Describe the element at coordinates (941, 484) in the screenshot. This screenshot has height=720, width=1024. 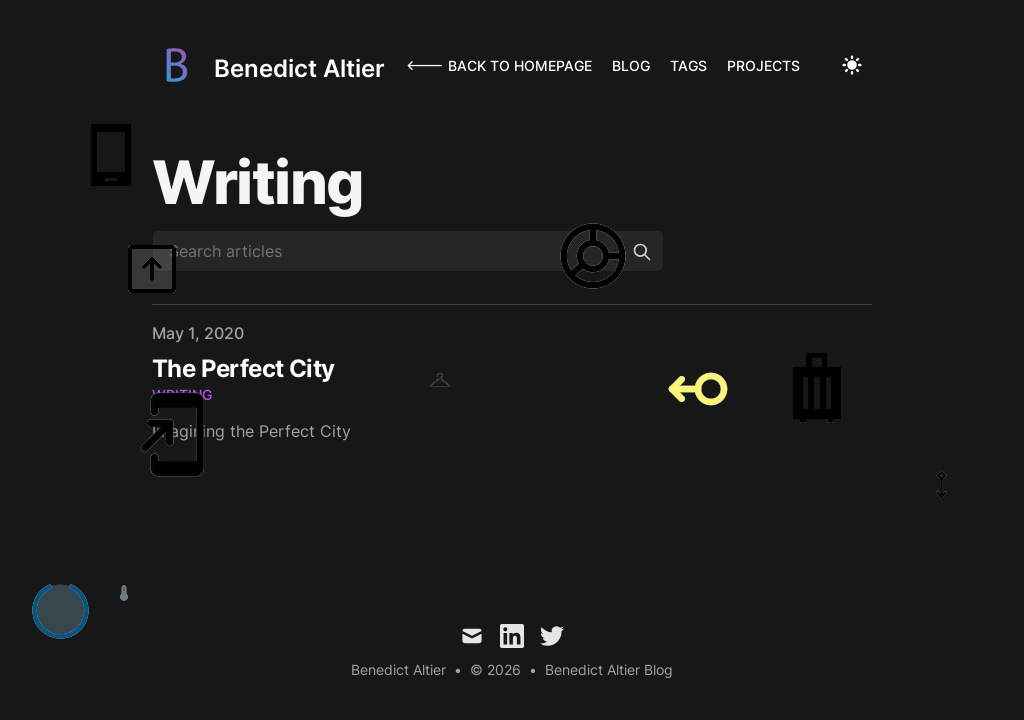
I see `move item down in a list or sequence` at that location.